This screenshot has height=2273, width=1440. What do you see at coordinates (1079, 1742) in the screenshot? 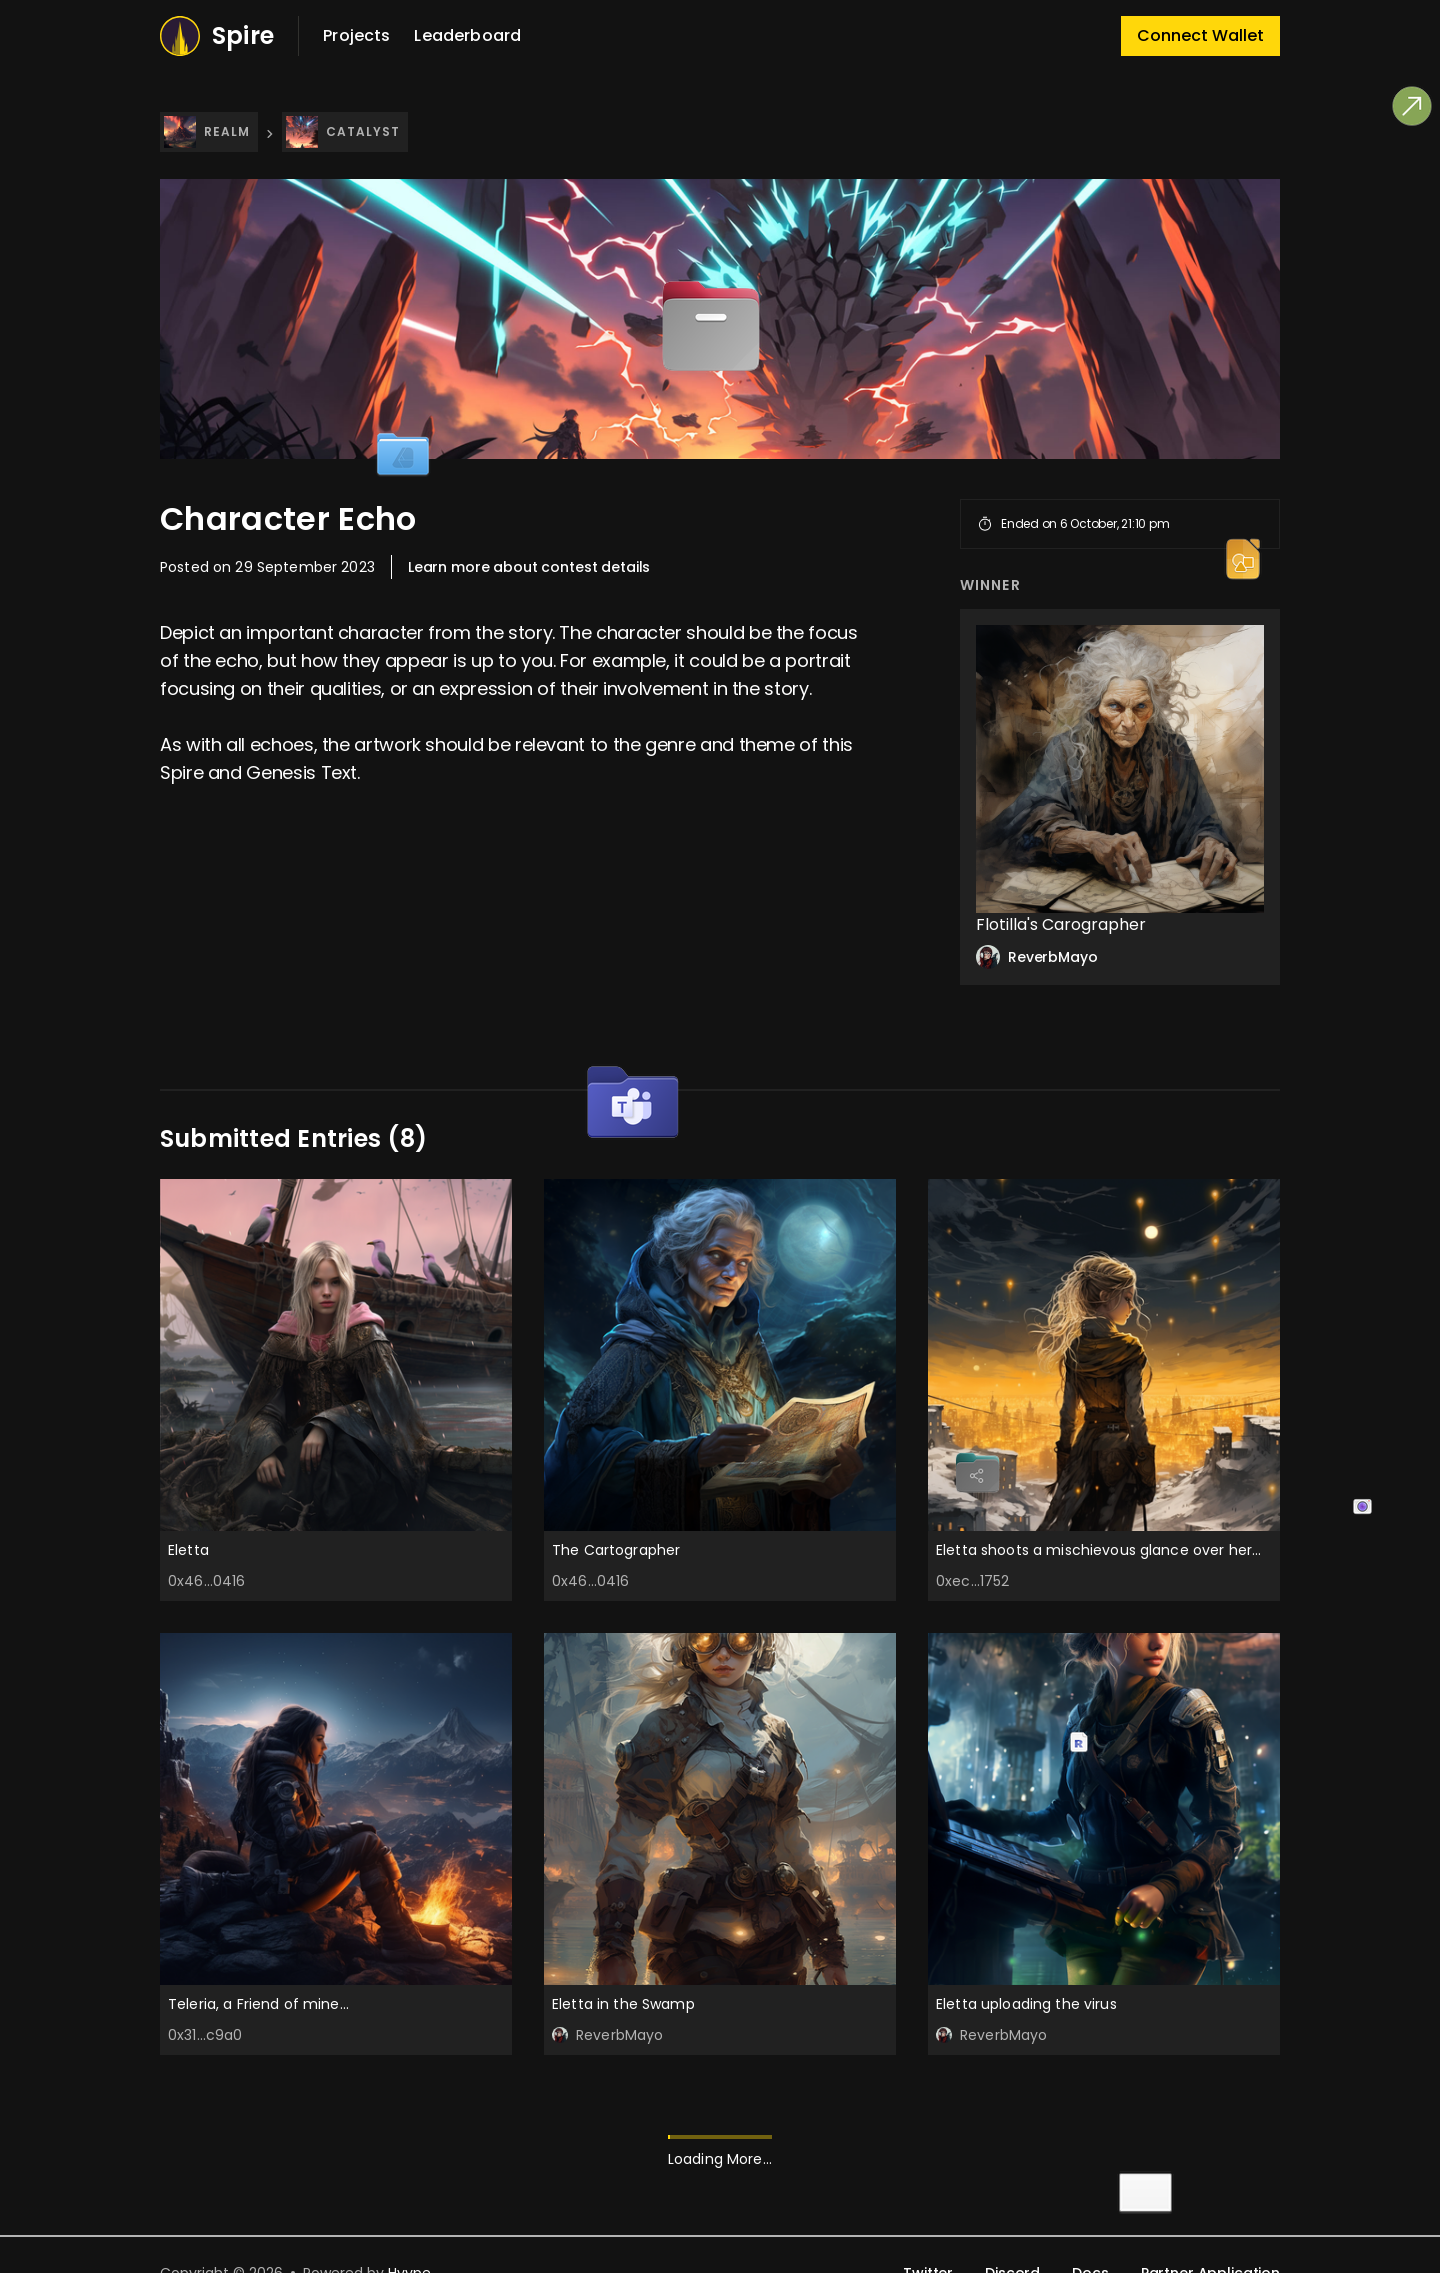
I see `an R programming language source file` at bounding box center [1079, 1742].